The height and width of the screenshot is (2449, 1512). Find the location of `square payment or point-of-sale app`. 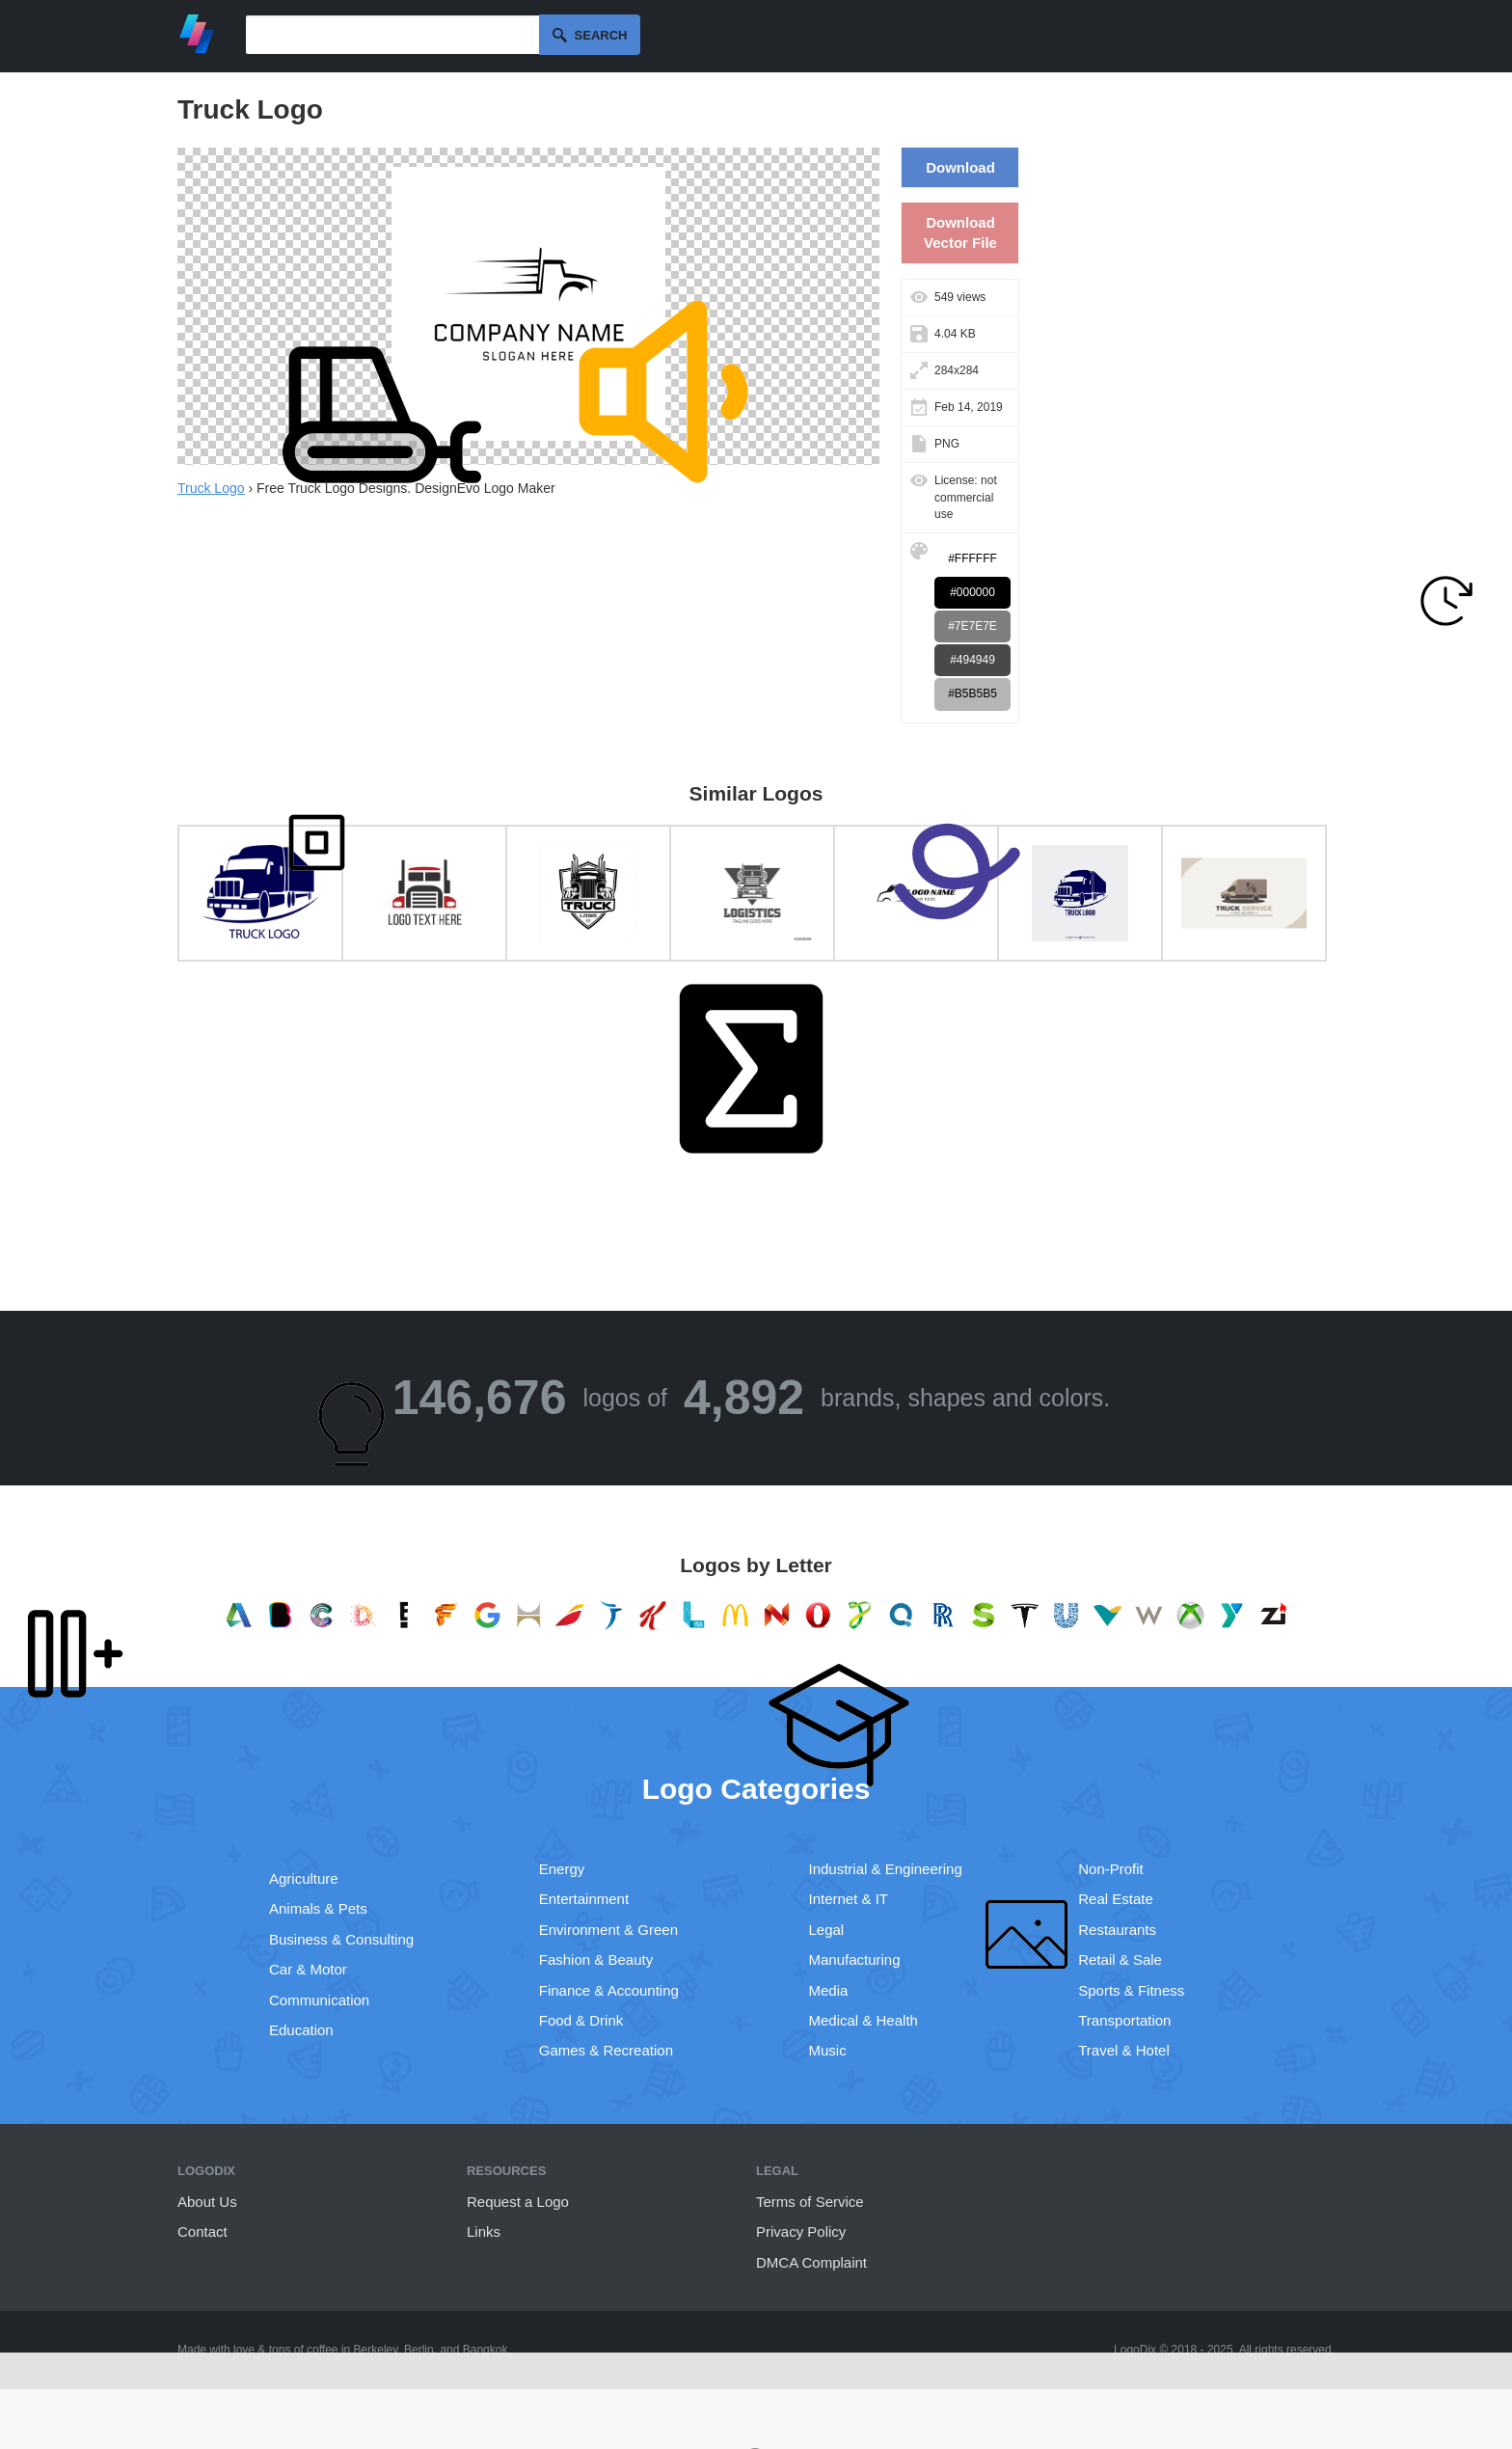

square payment or point-of-sale app is located at coordinates (316, 842).